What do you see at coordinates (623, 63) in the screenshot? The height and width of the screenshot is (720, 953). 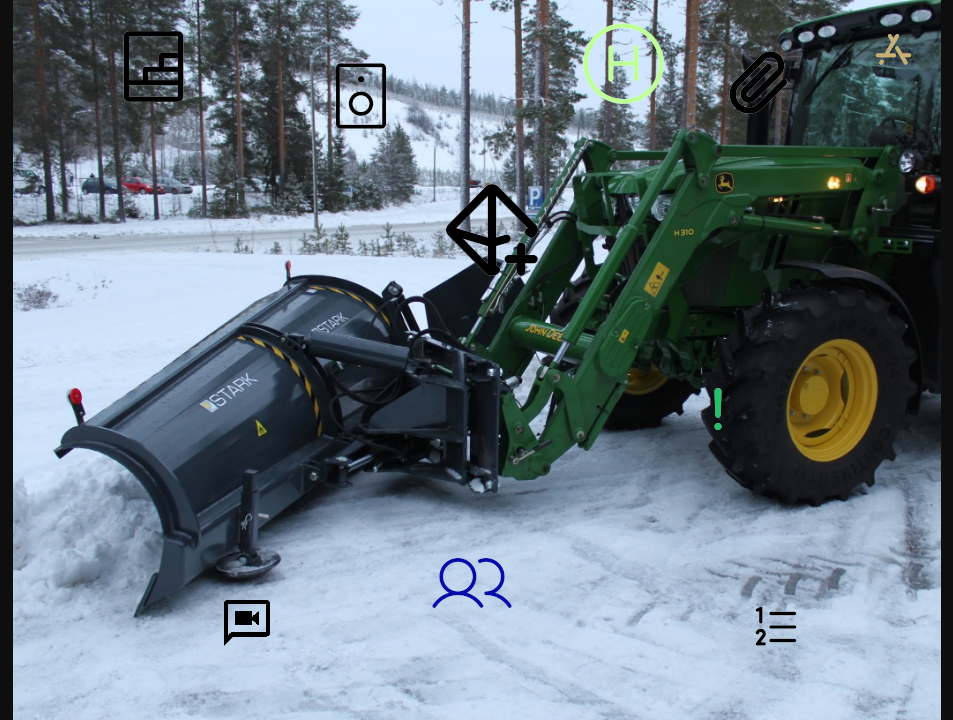 I see `indicates a hospital or helipad location` at bounding box center [623, 63].